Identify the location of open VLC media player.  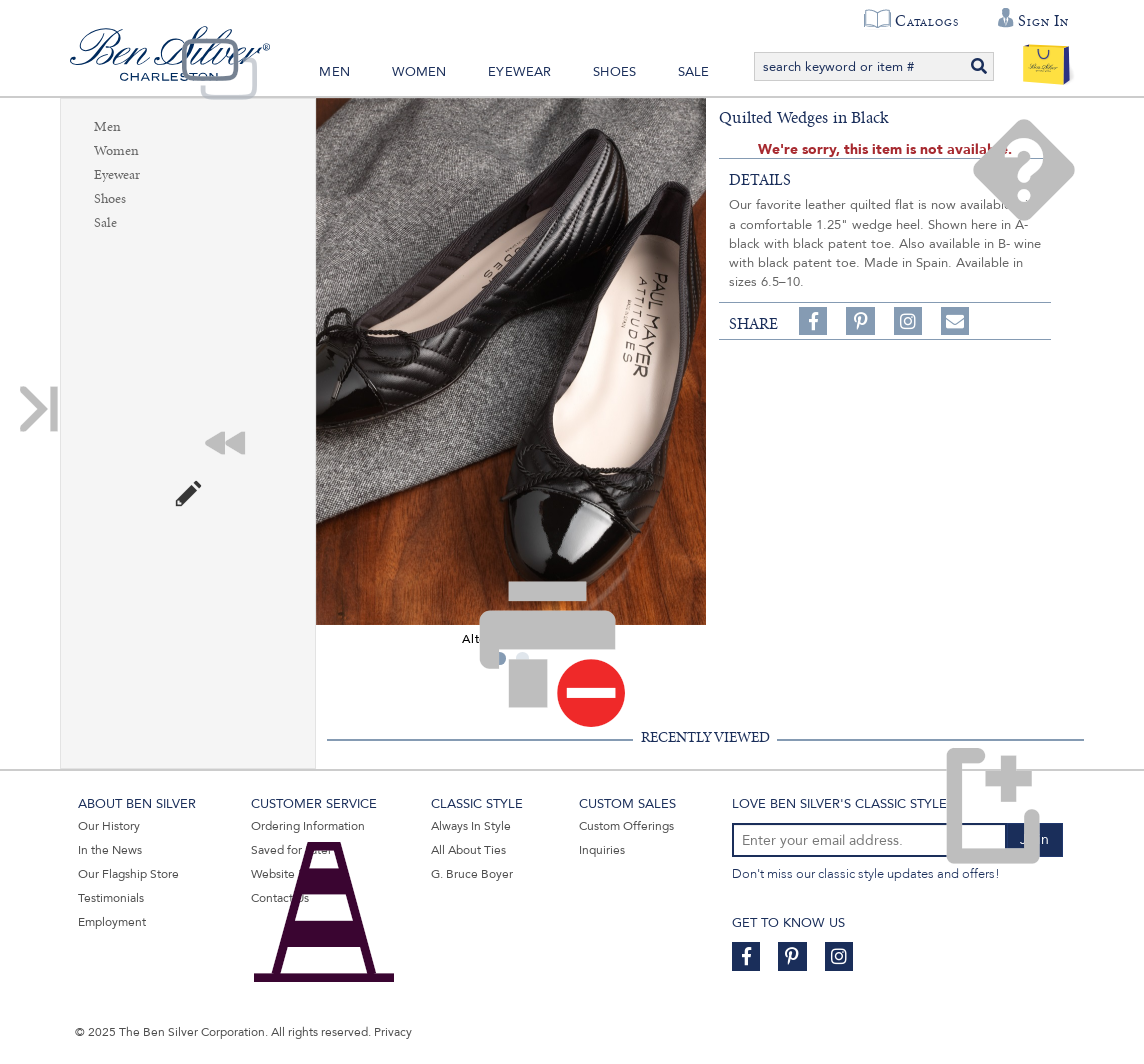
(324, 912).